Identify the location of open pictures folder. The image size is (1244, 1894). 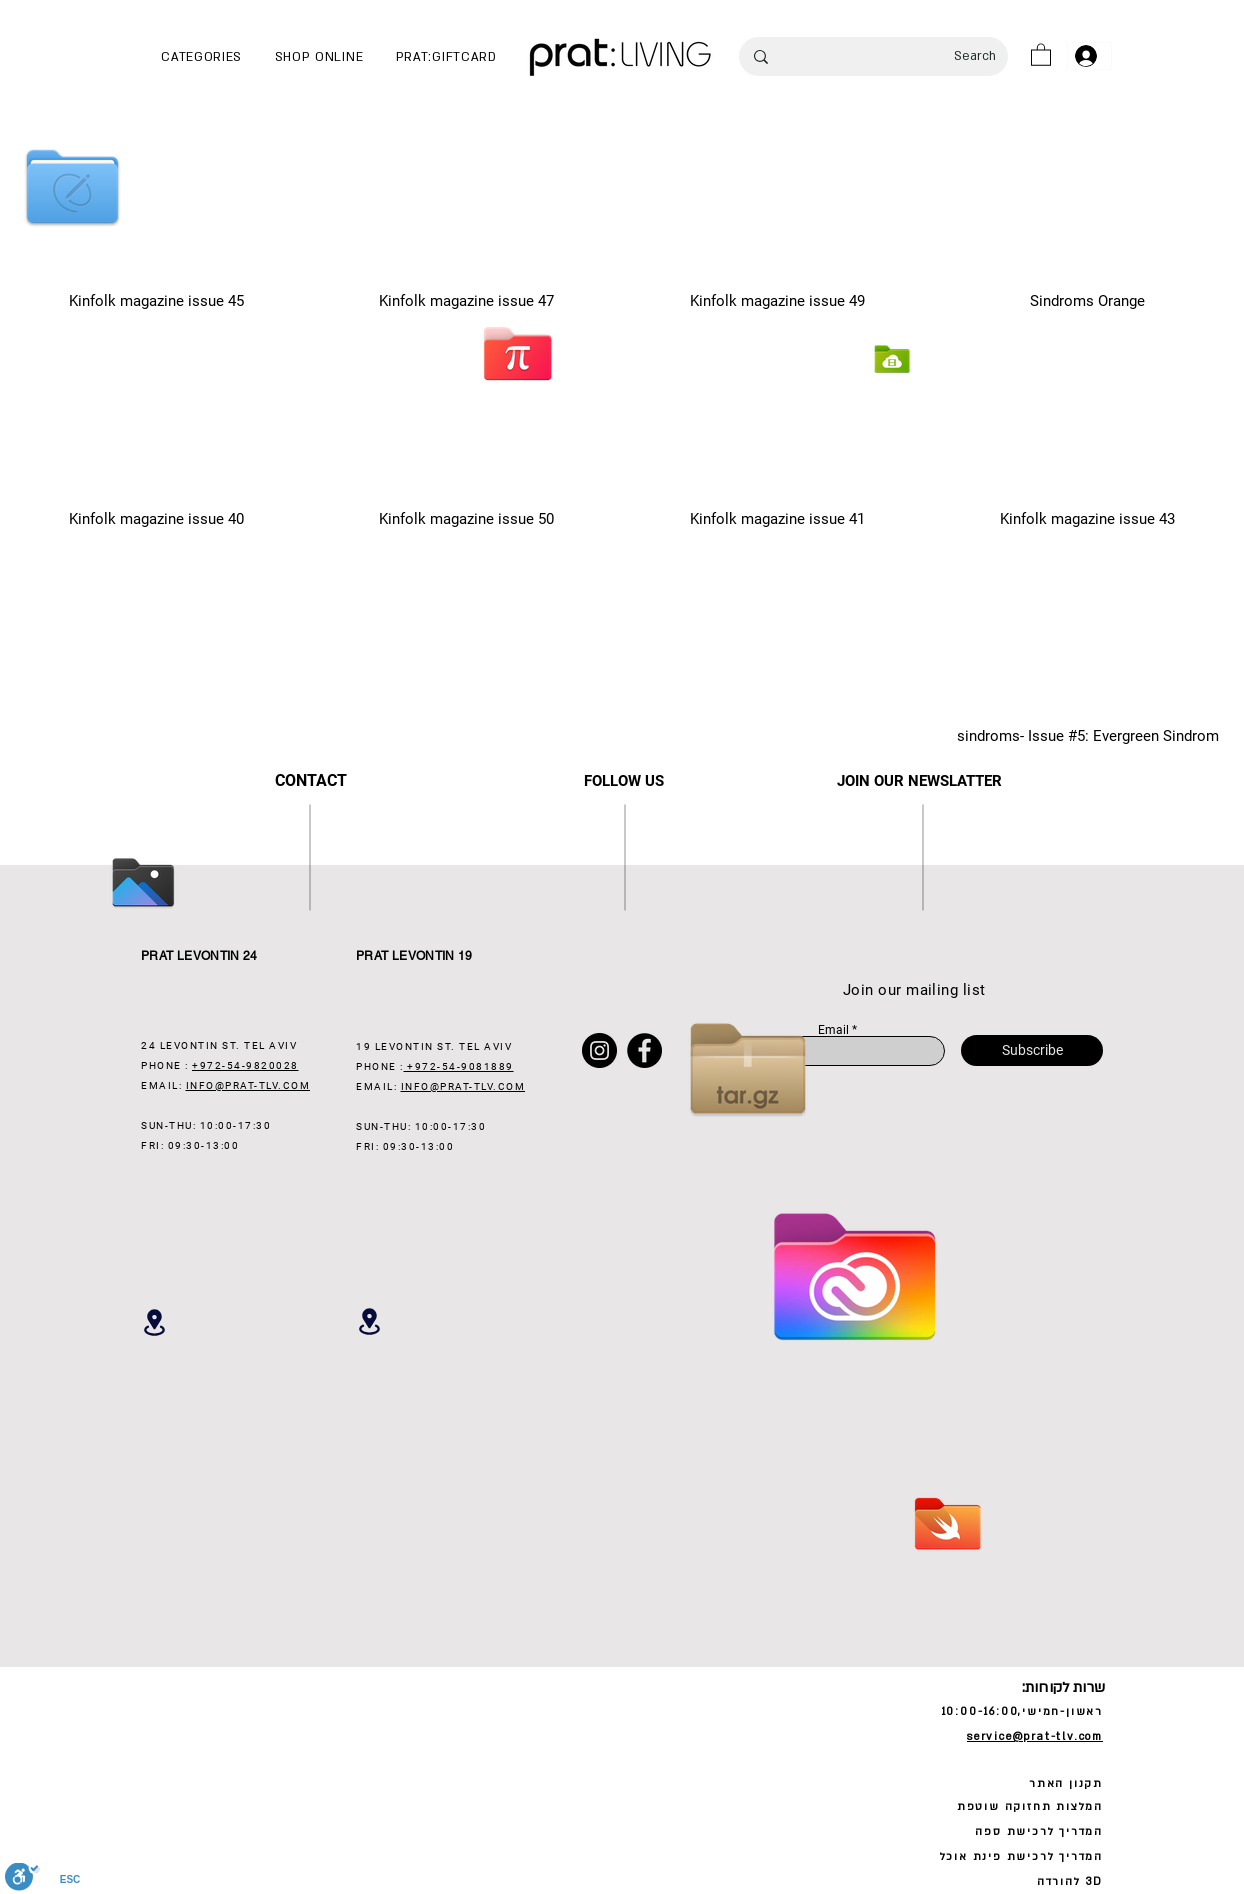
(143, 884).